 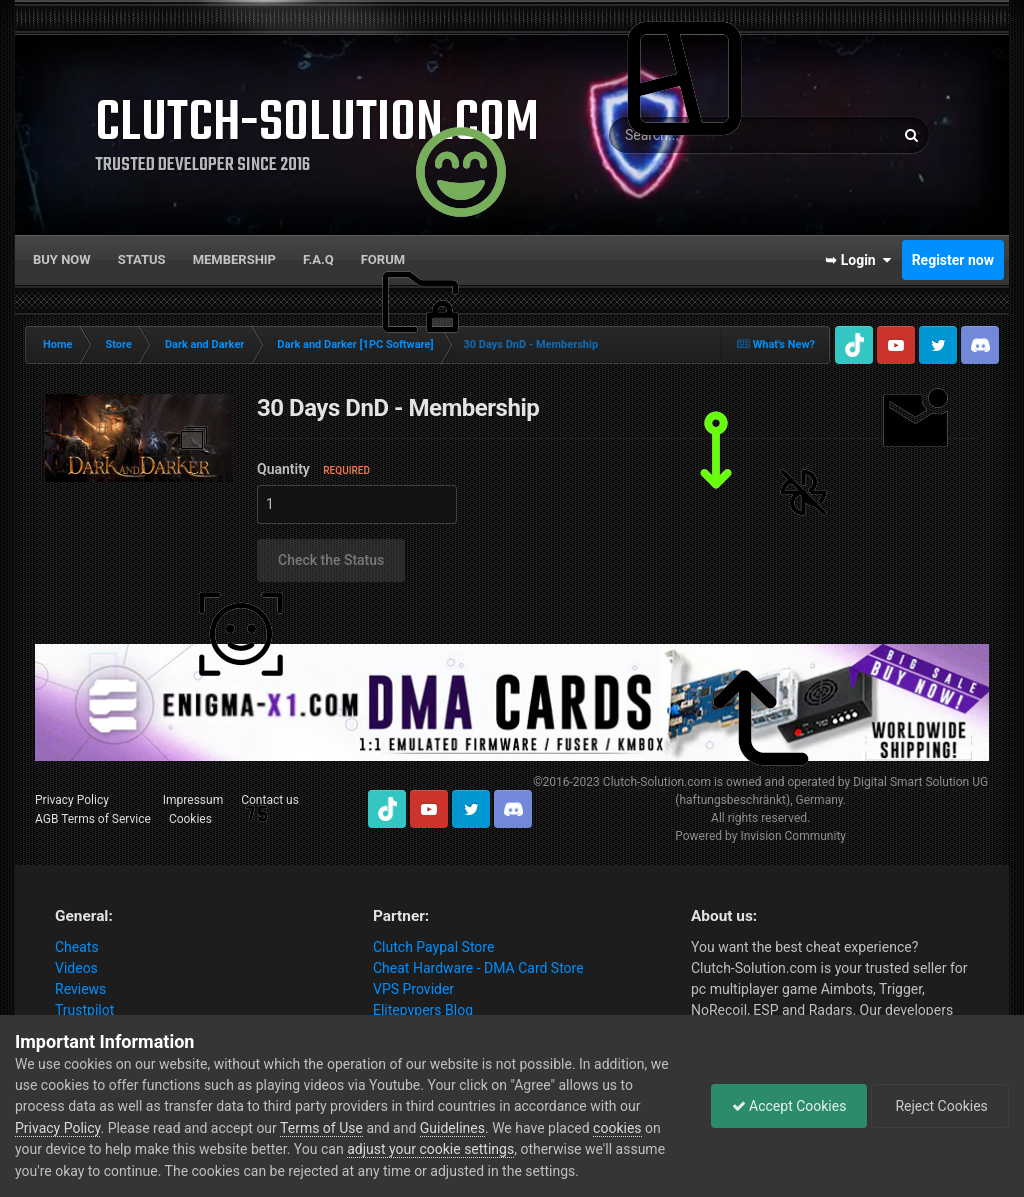 What do you see at coordinates (420, 300) in the screenshot?
I see `access a password-protected folder` at bounding box center [420, 300].